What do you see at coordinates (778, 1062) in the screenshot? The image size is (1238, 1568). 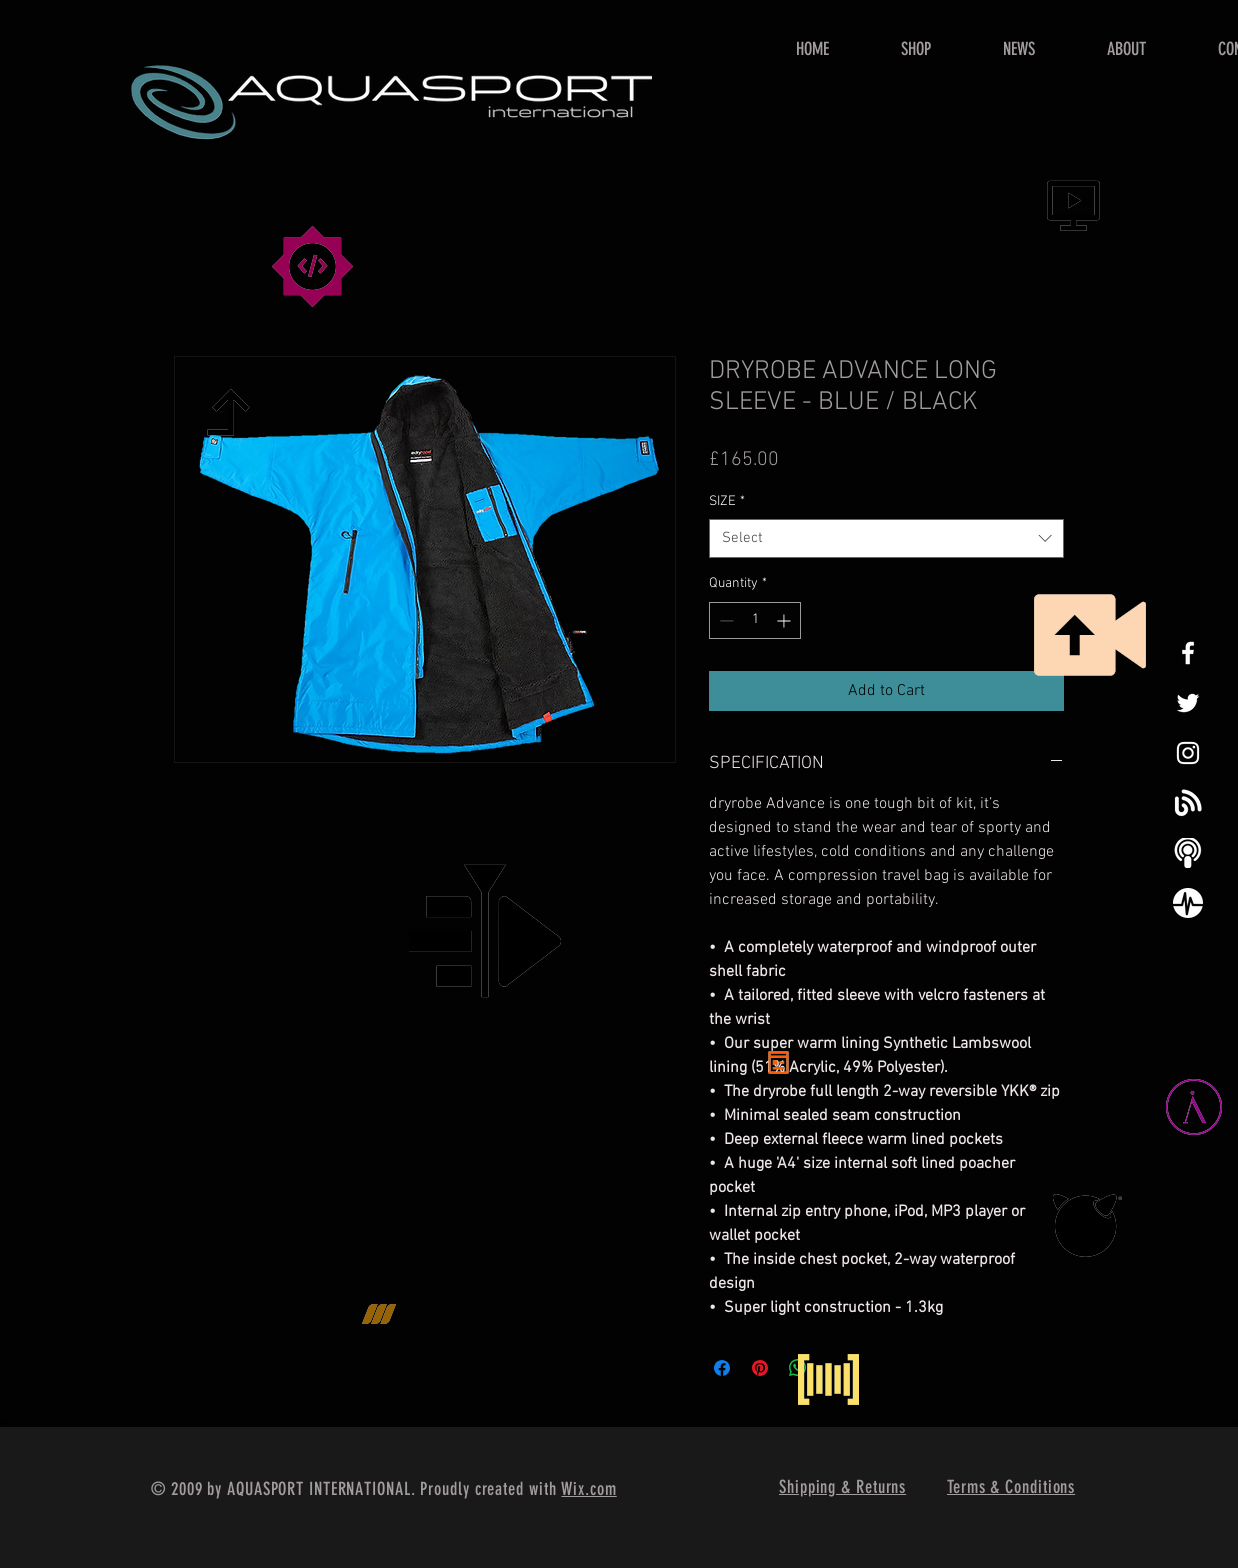 I see `open pages document` at bounding box center [778, 1062].